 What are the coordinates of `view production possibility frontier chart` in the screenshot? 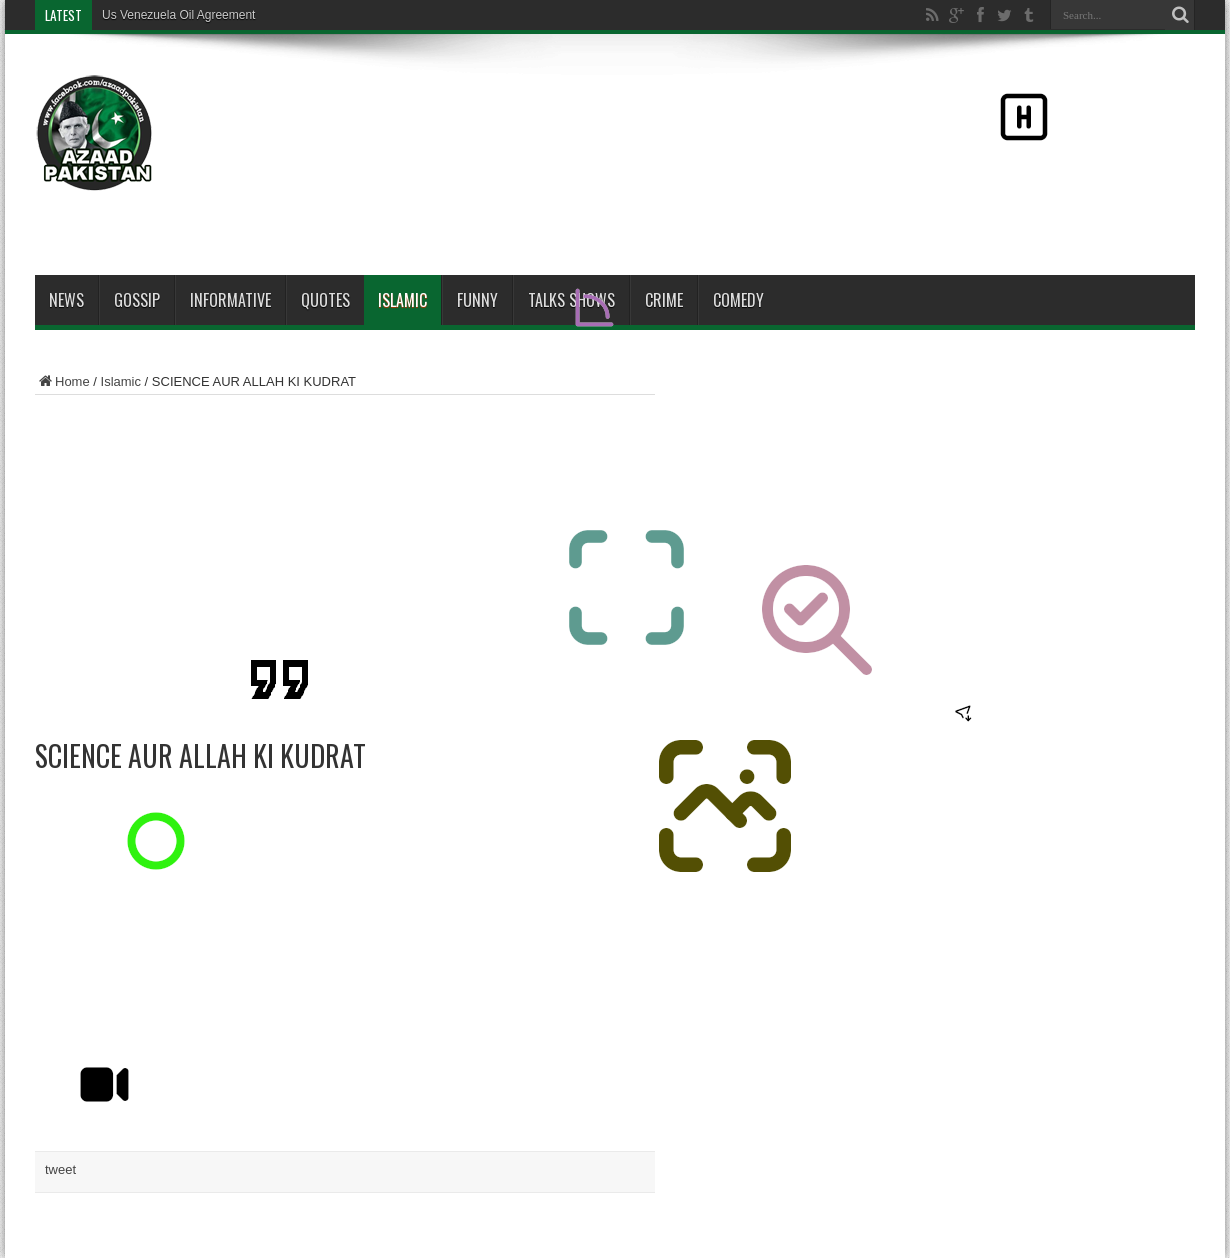 It's located at (594, 307).